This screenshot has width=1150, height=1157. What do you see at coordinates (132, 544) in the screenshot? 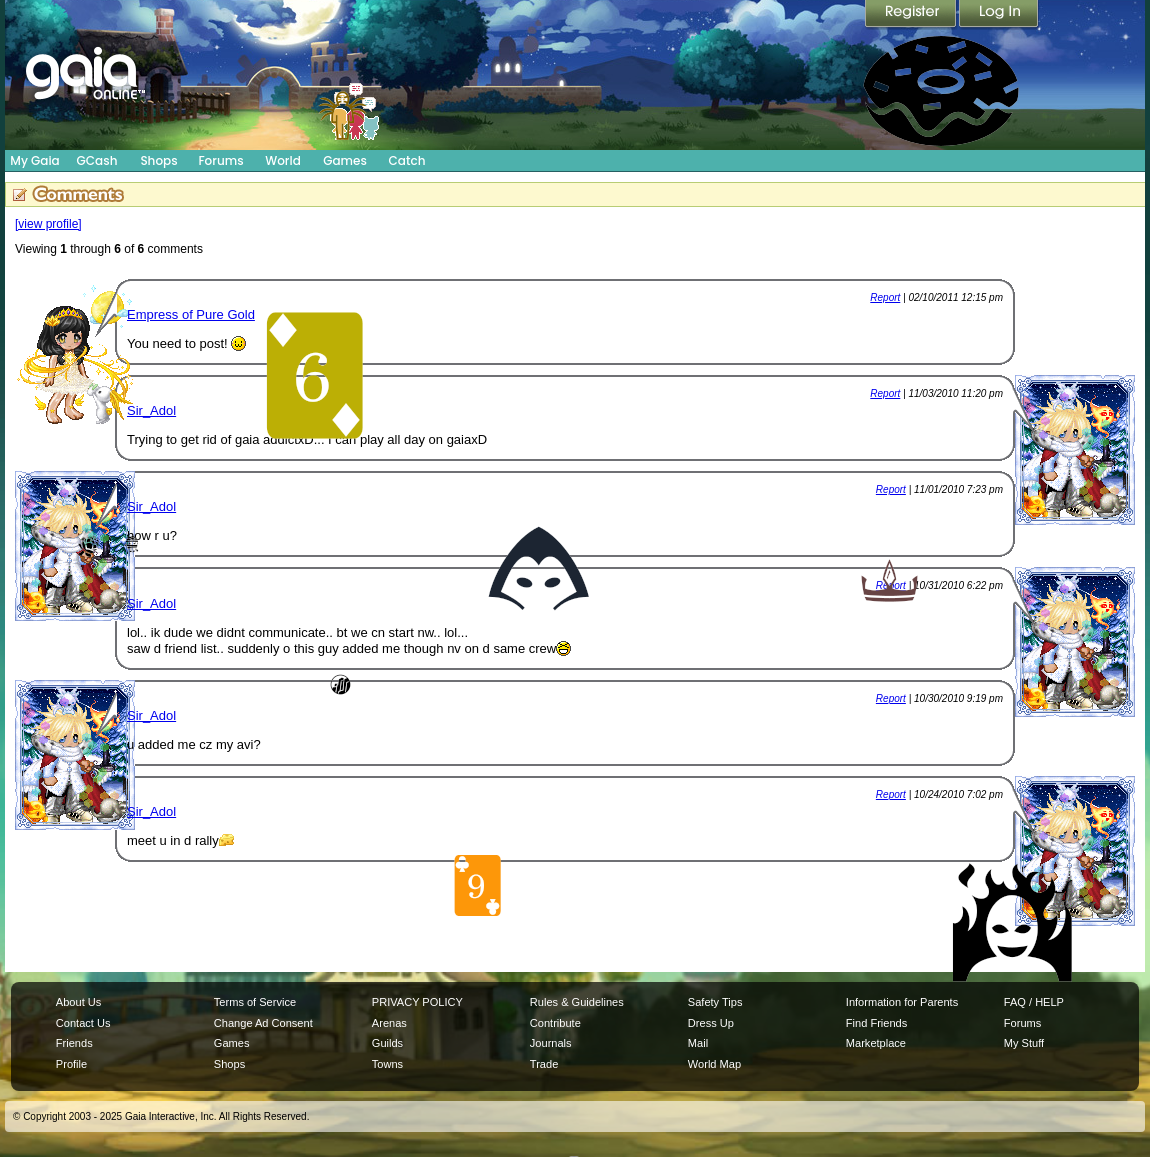
I see `select mummy character or avatar` at bounding box center [132, 544].